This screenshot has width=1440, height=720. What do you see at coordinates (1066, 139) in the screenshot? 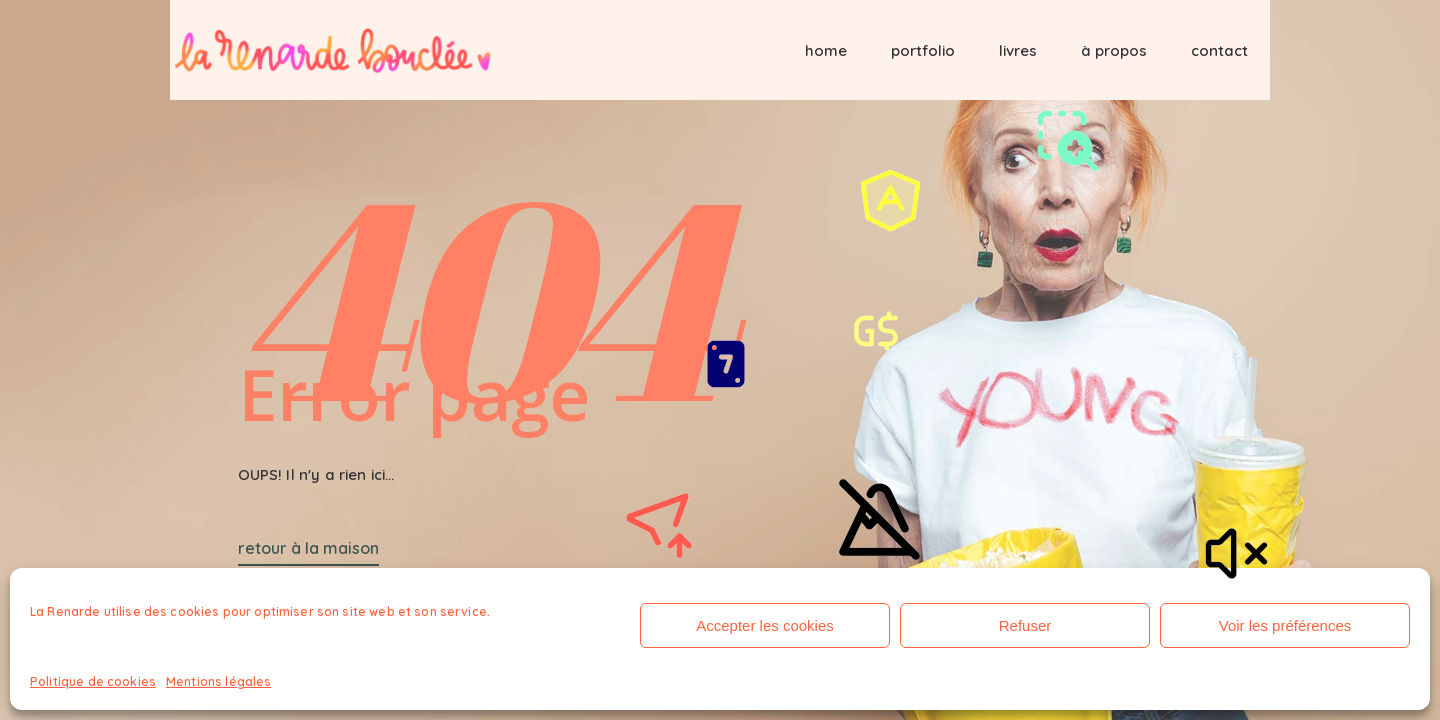
I see `zoom in on a selected area` at bounding box center [1066, 139].